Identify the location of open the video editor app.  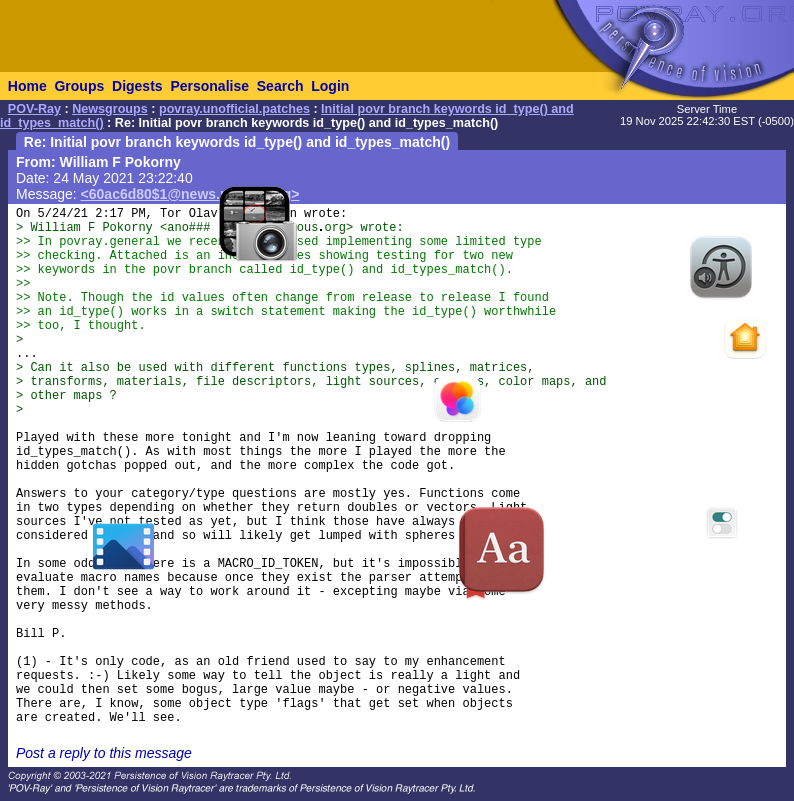
(123, 546).